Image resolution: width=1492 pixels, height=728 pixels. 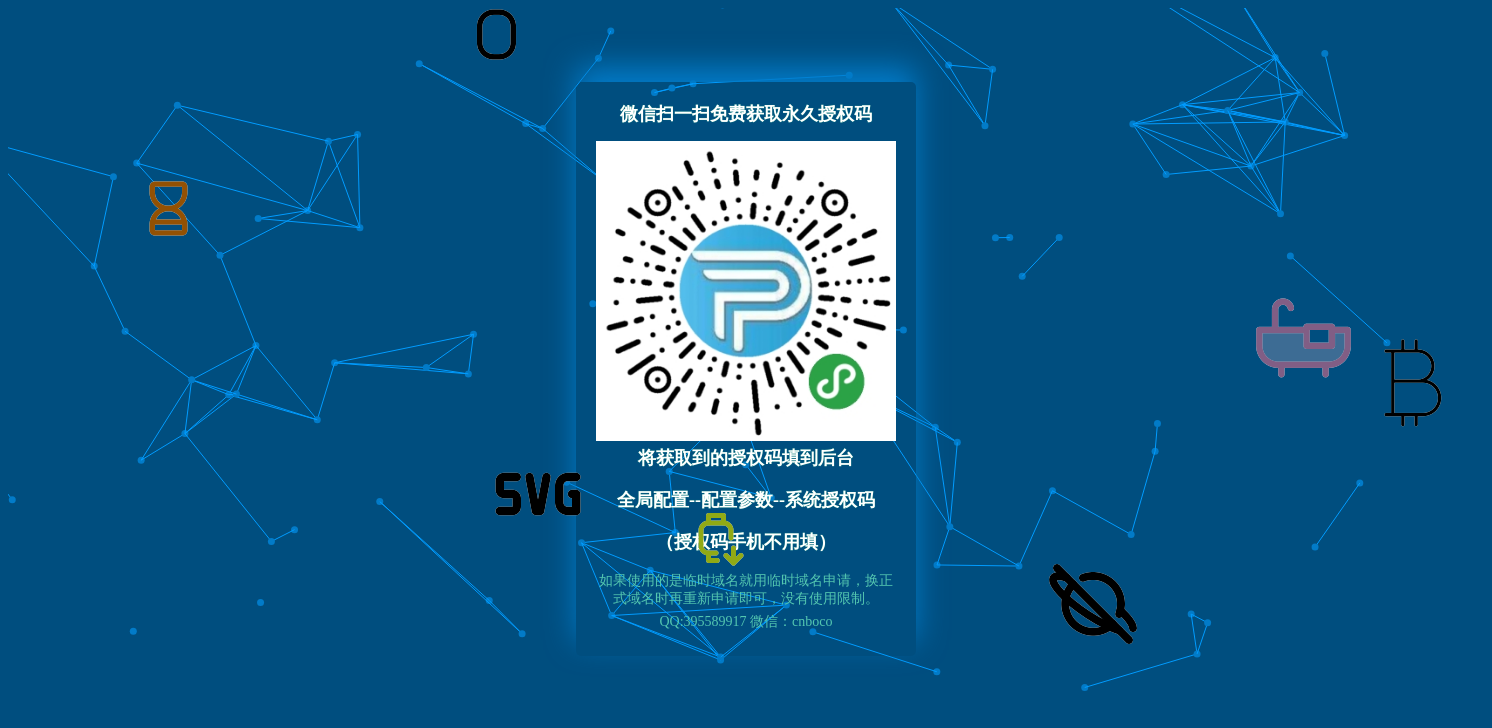 What do you see at coordinates (1093, 604) in the screenshot?
I see `disable global or worldwide access` at bounding box center [1093, 604].